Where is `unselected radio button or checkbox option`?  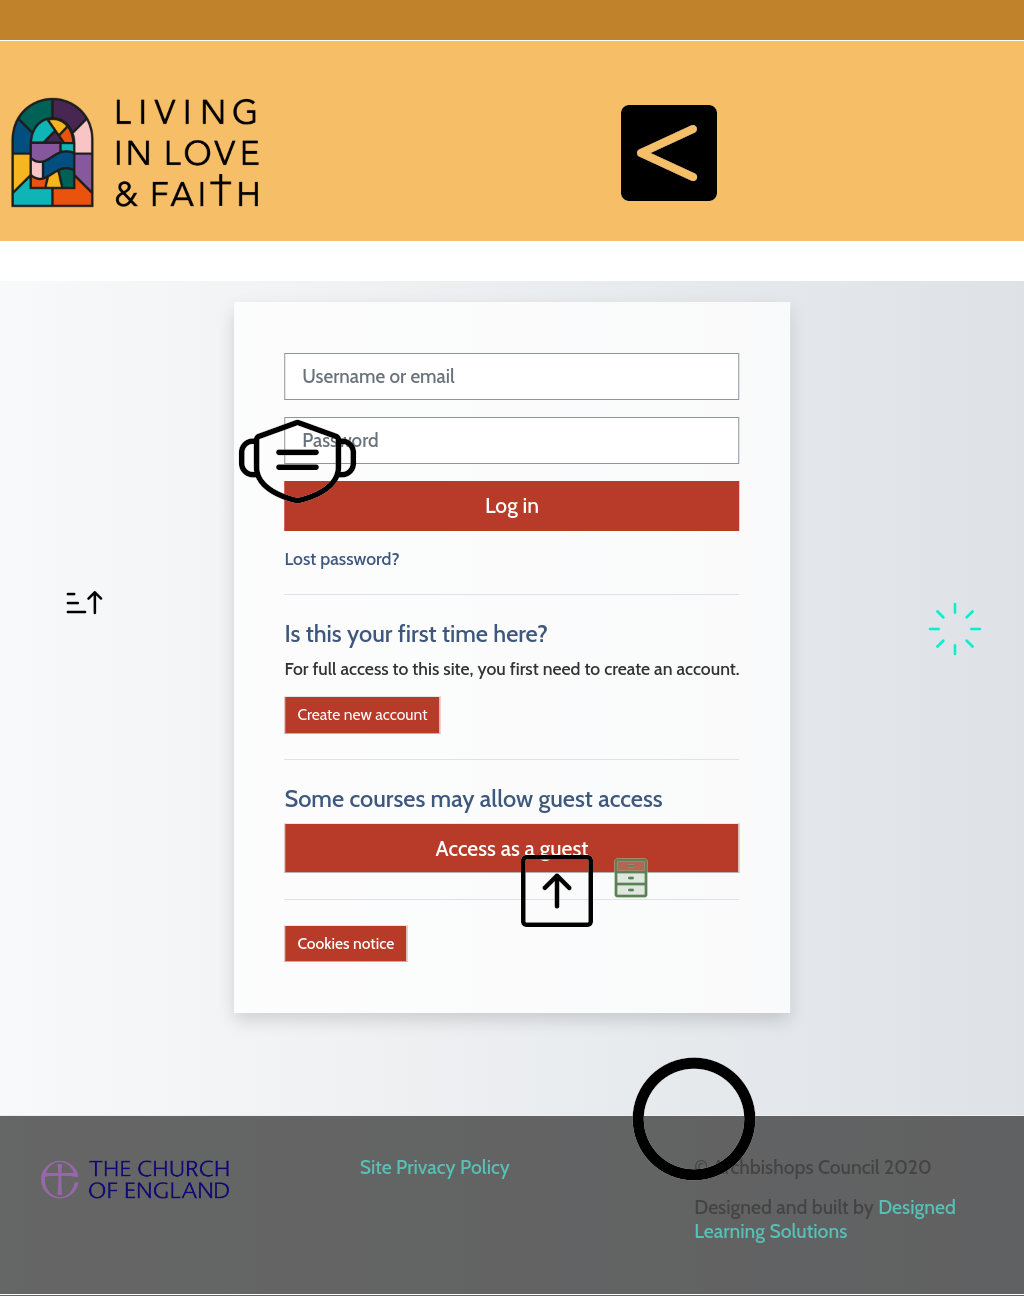 unselected radio button or checkbox option is located at coordinates (694, 1119).